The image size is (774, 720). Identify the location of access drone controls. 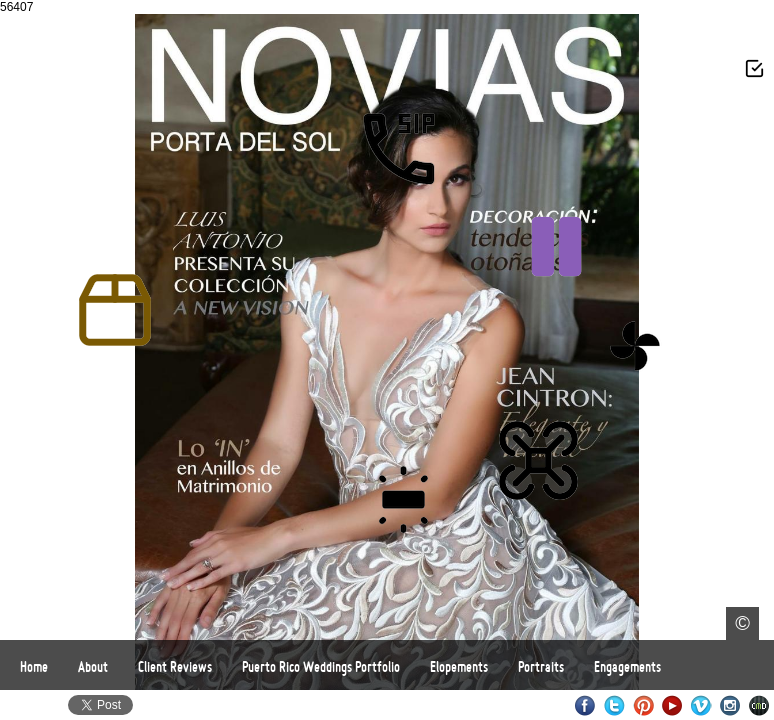
(538, 460).